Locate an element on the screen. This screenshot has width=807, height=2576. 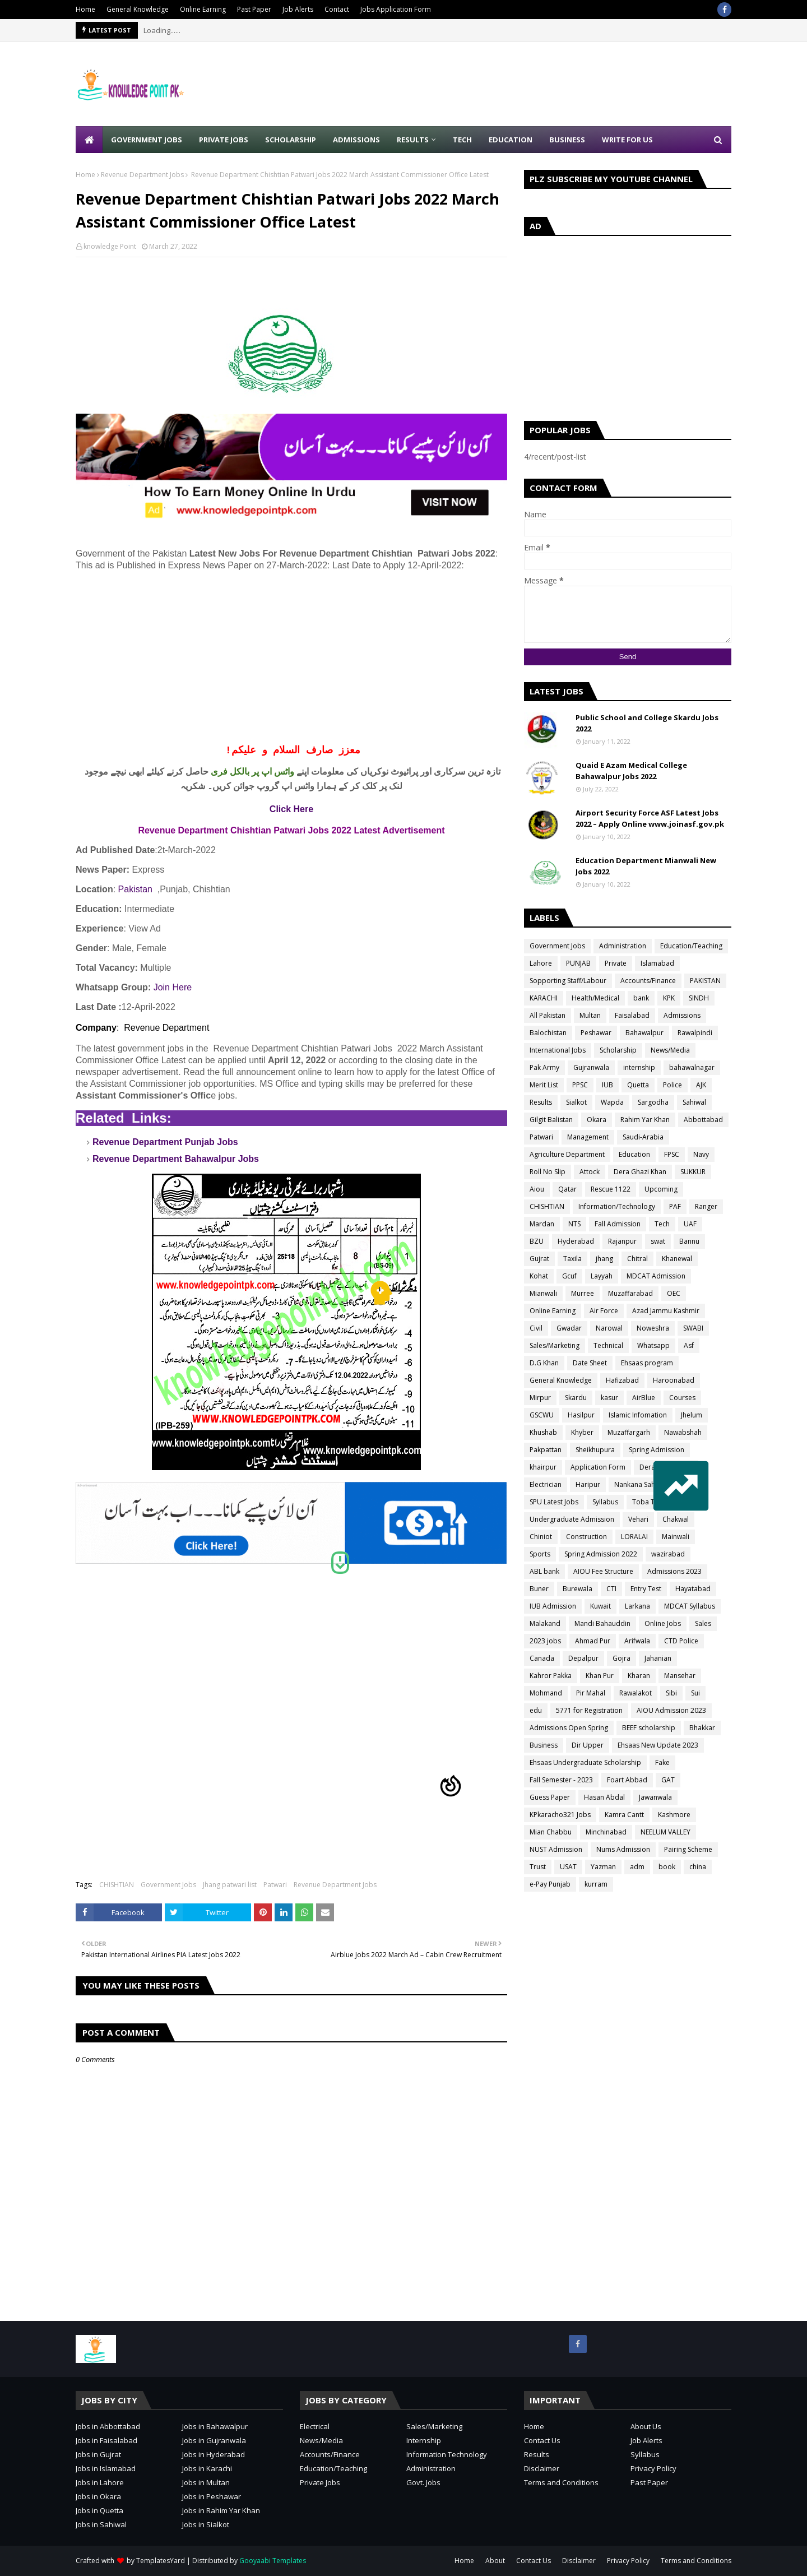
view financial performance or fund growth is located at coordinates (681, 1486).